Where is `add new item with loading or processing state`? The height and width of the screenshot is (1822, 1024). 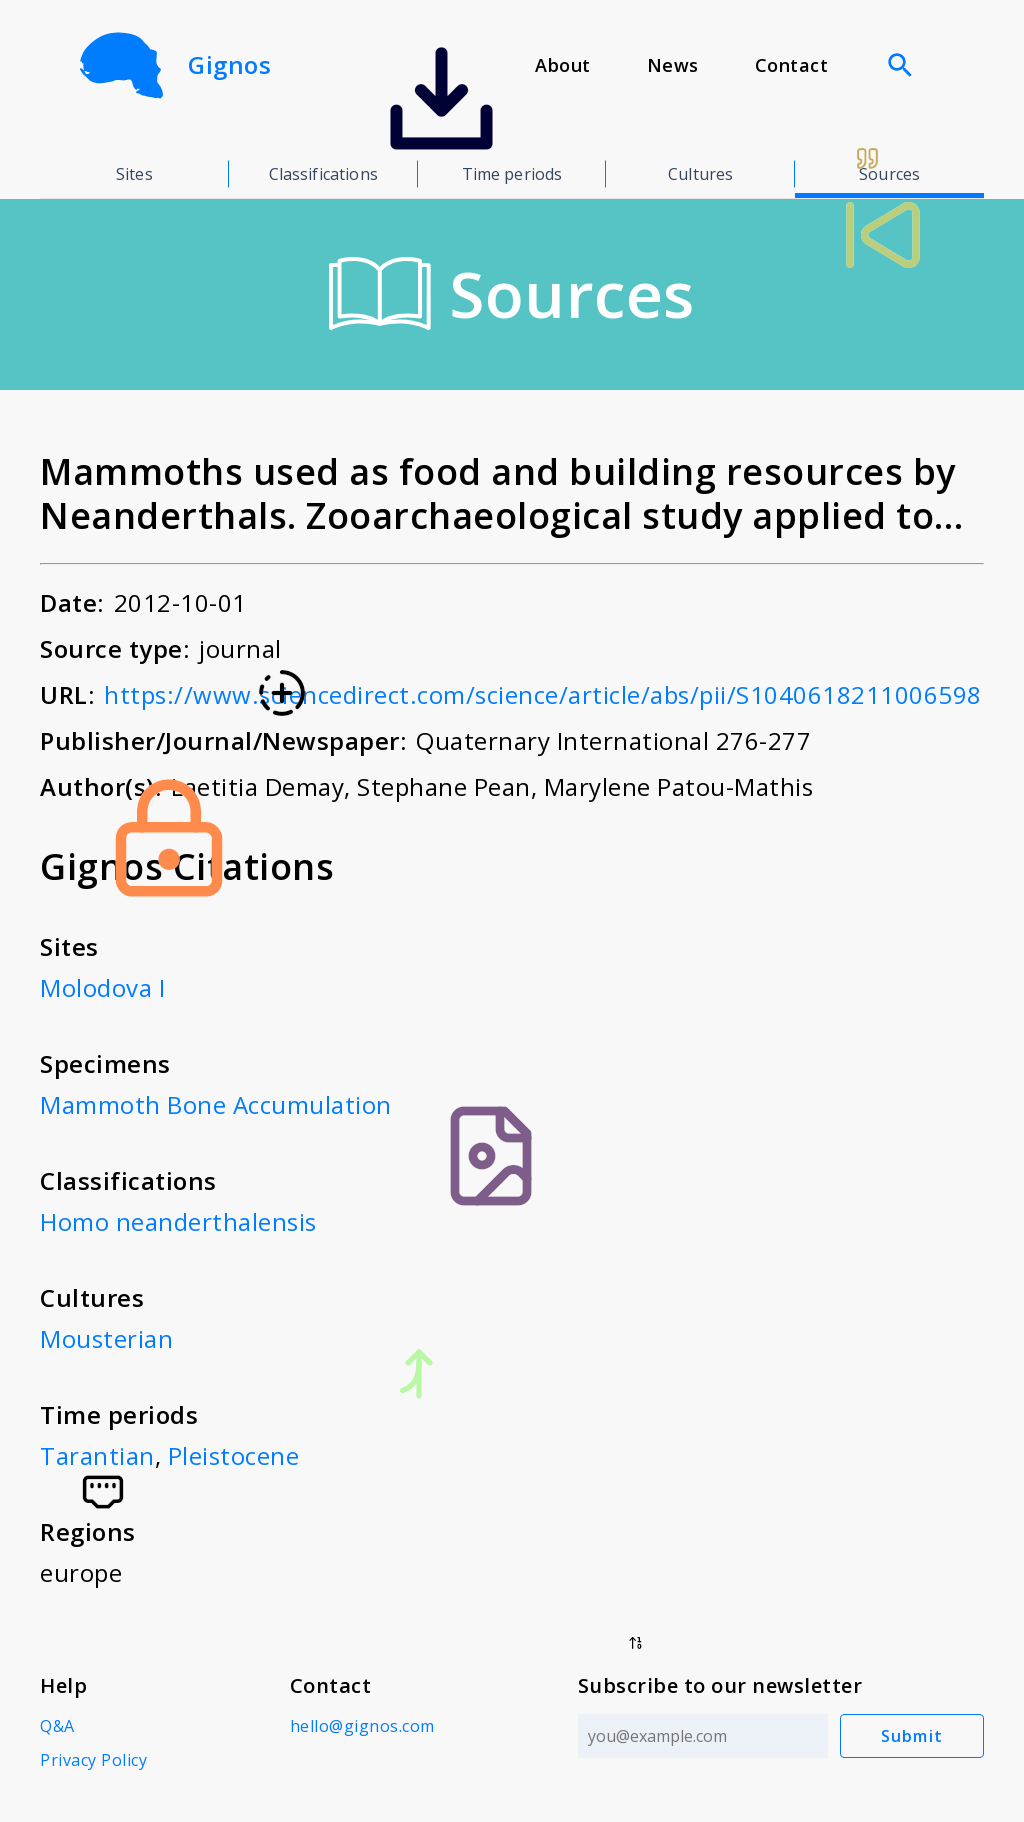
add new item with loading or processing state is located at coordinates (282, 693).